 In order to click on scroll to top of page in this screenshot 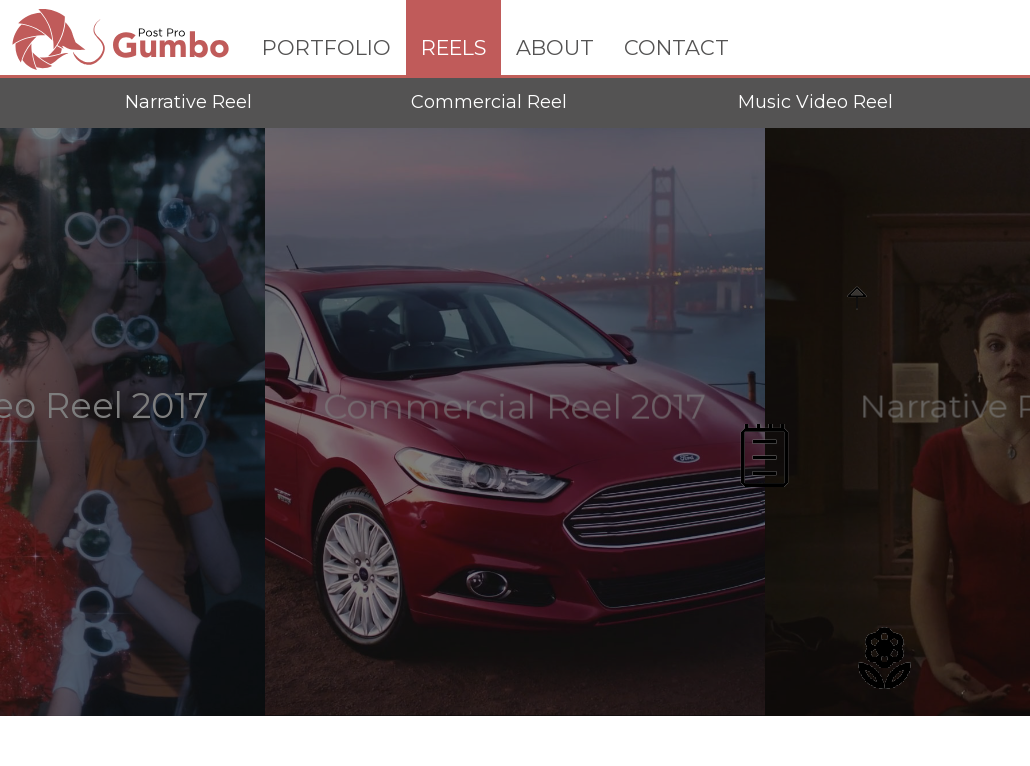, I will do `click(857, 298)`.